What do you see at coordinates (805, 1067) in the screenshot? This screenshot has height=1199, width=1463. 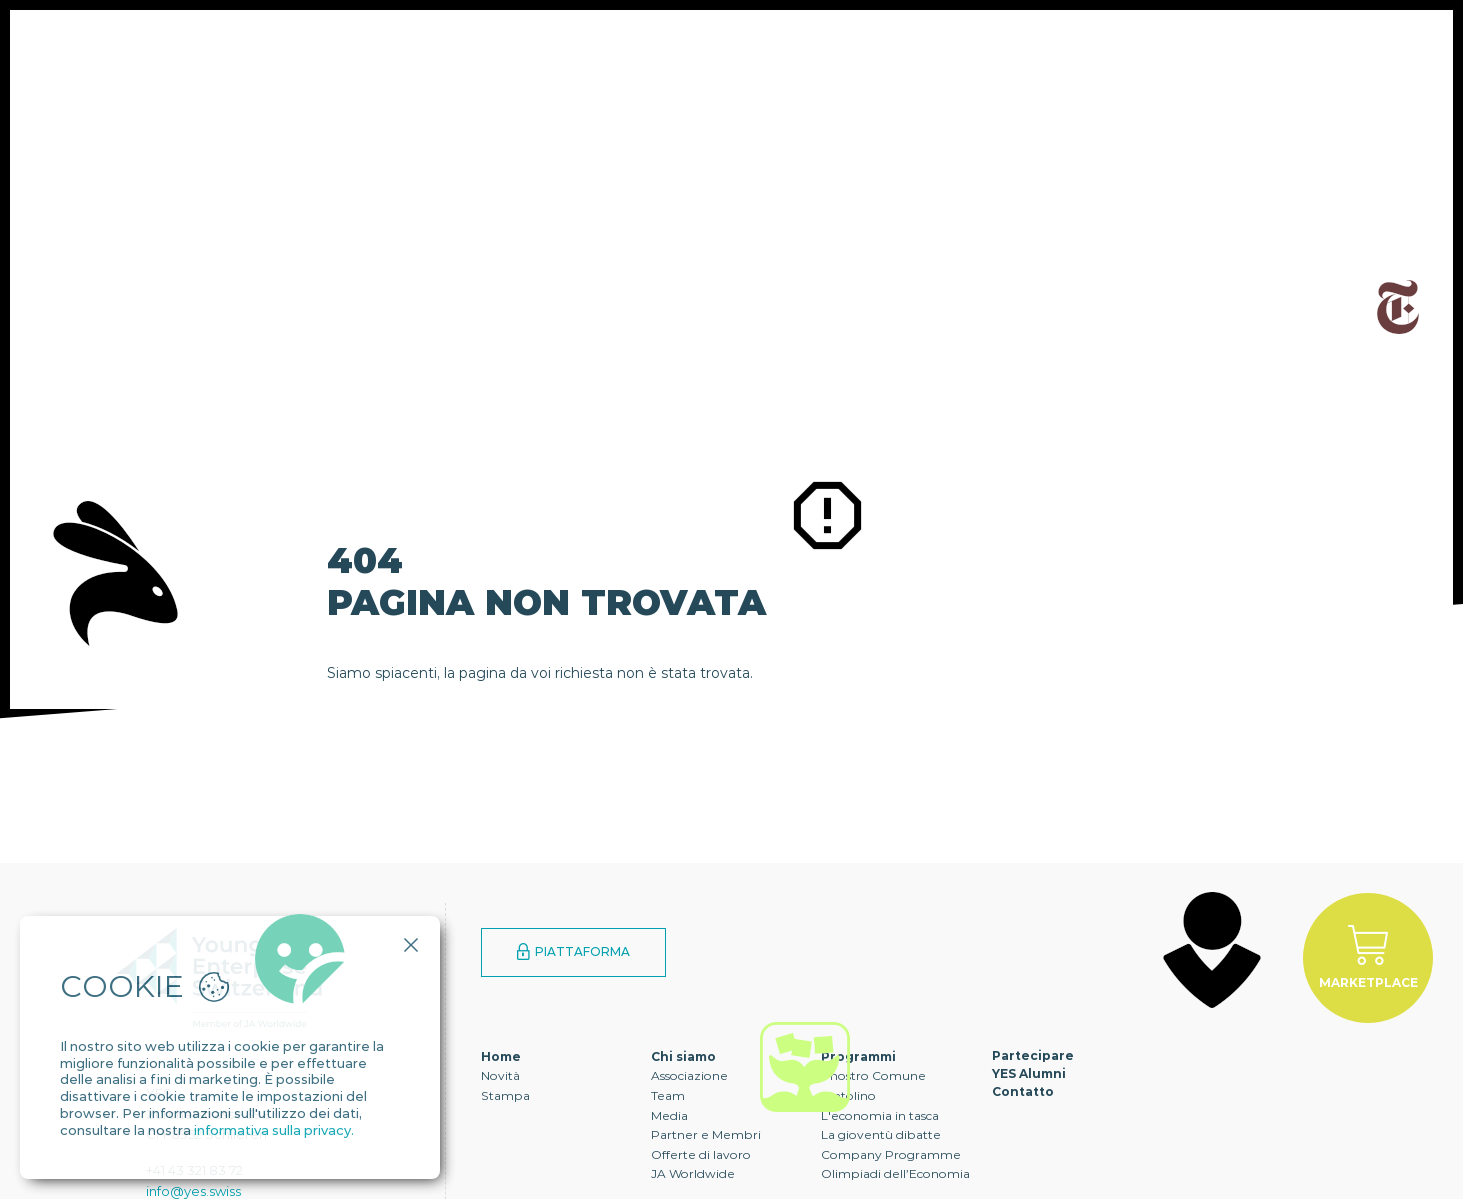 I see `openfaas serverless platform logo` at bounding box center [805, 1067].